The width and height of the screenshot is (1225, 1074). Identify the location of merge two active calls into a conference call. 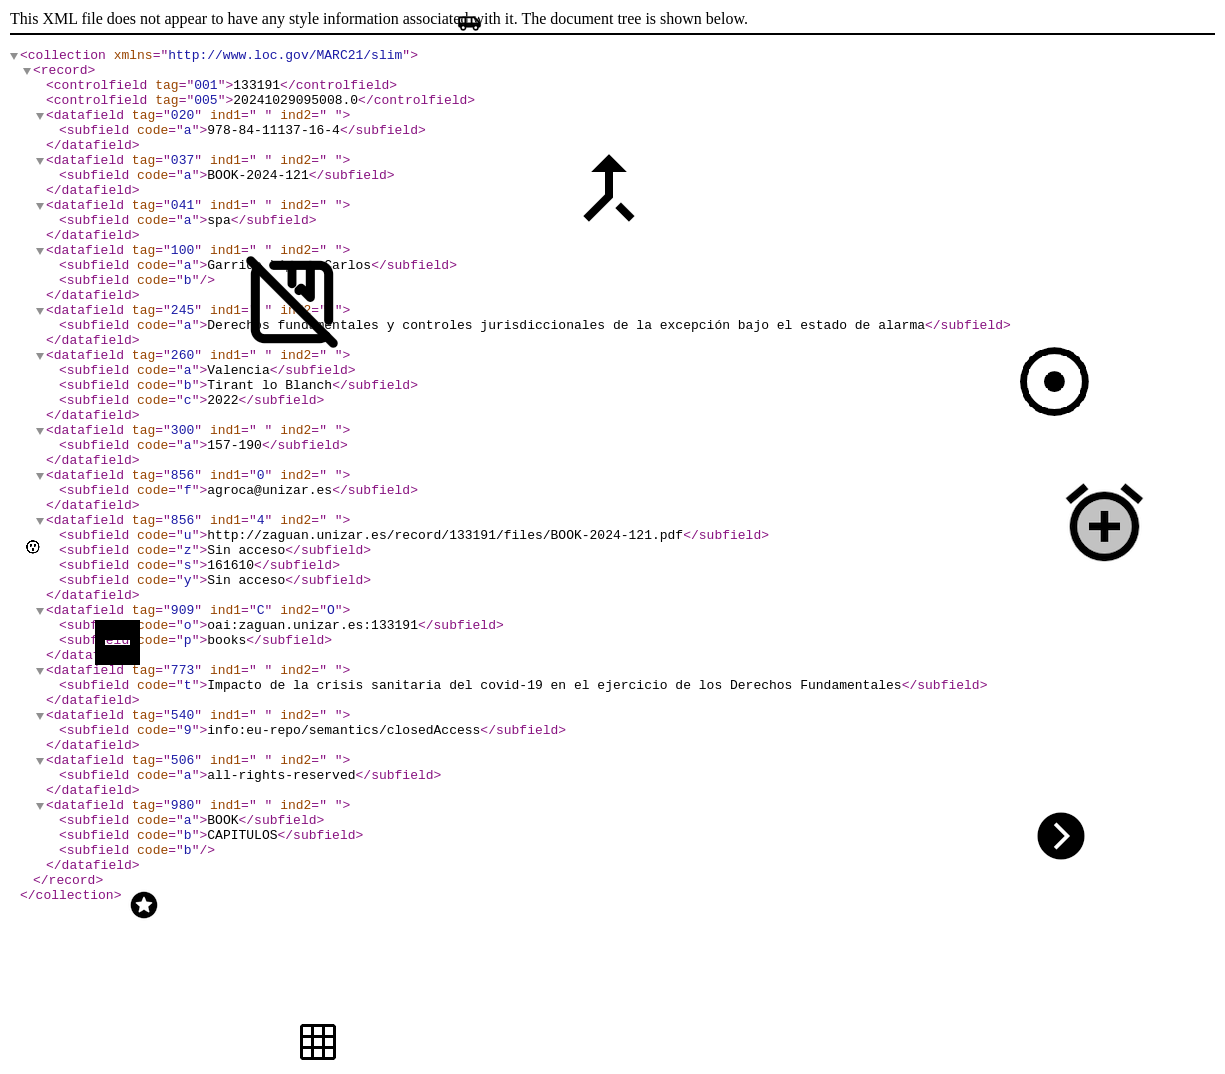
(609, 188).